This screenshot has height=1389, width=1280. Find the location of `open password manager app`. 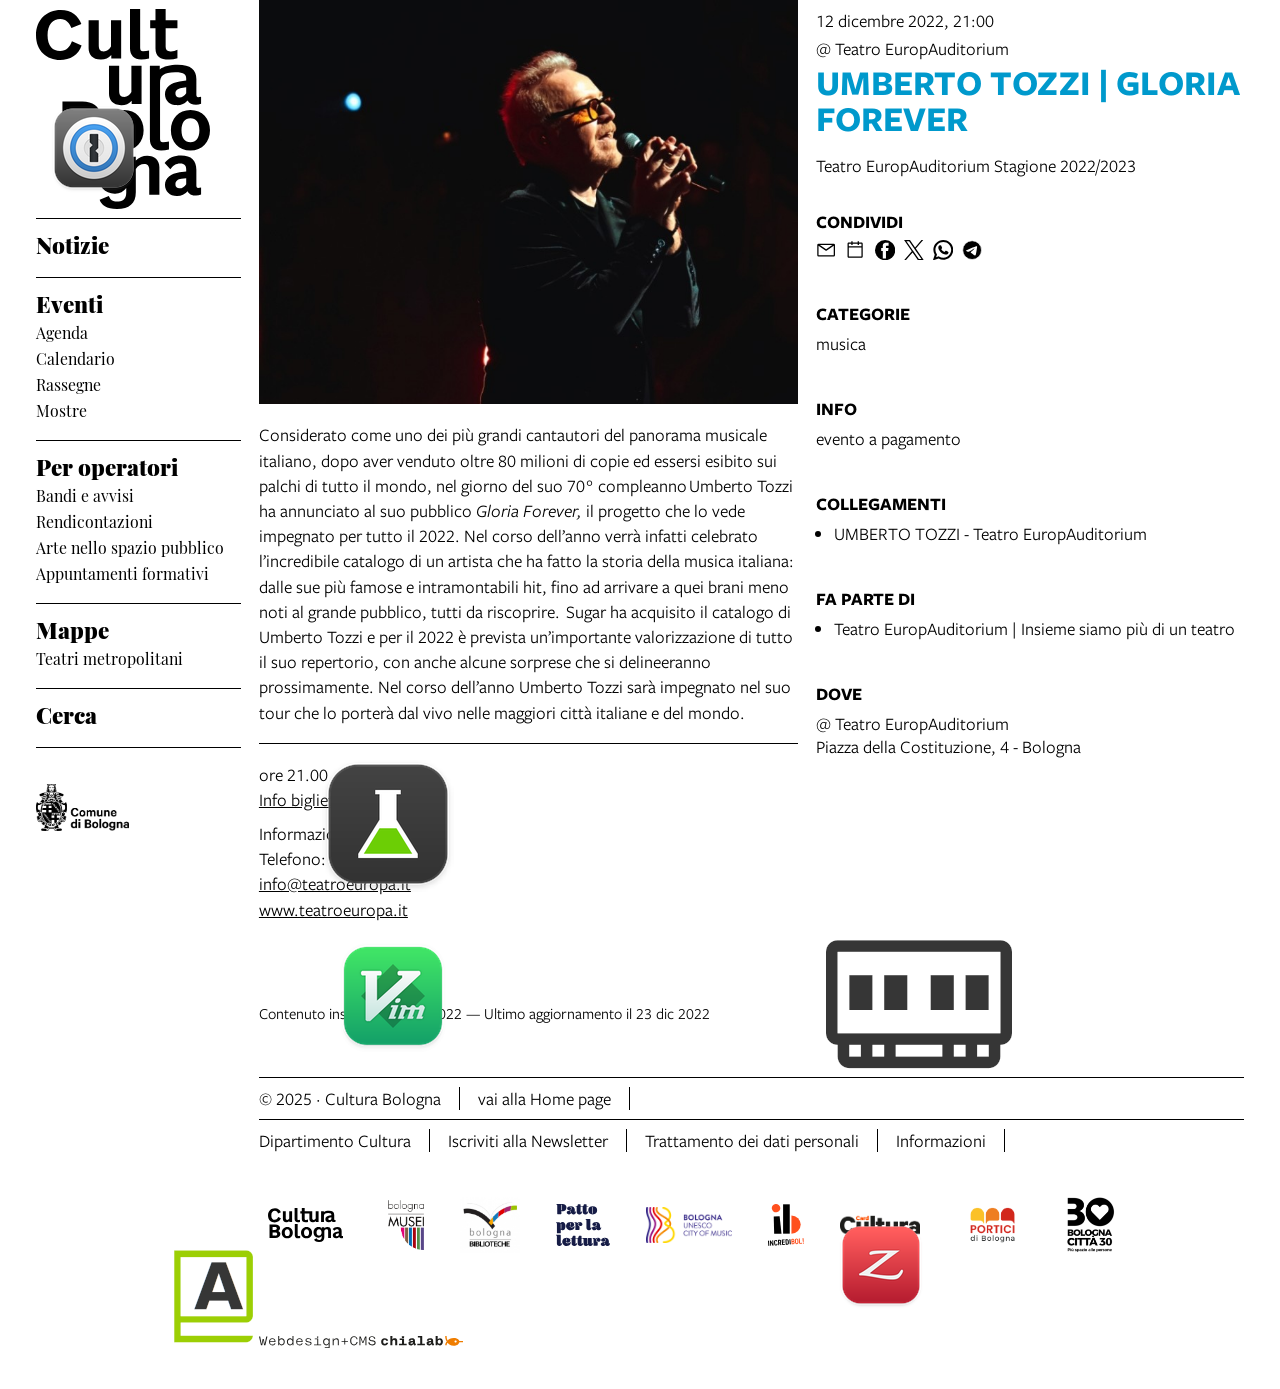

open password manager app is located at coordinates (94, 148).